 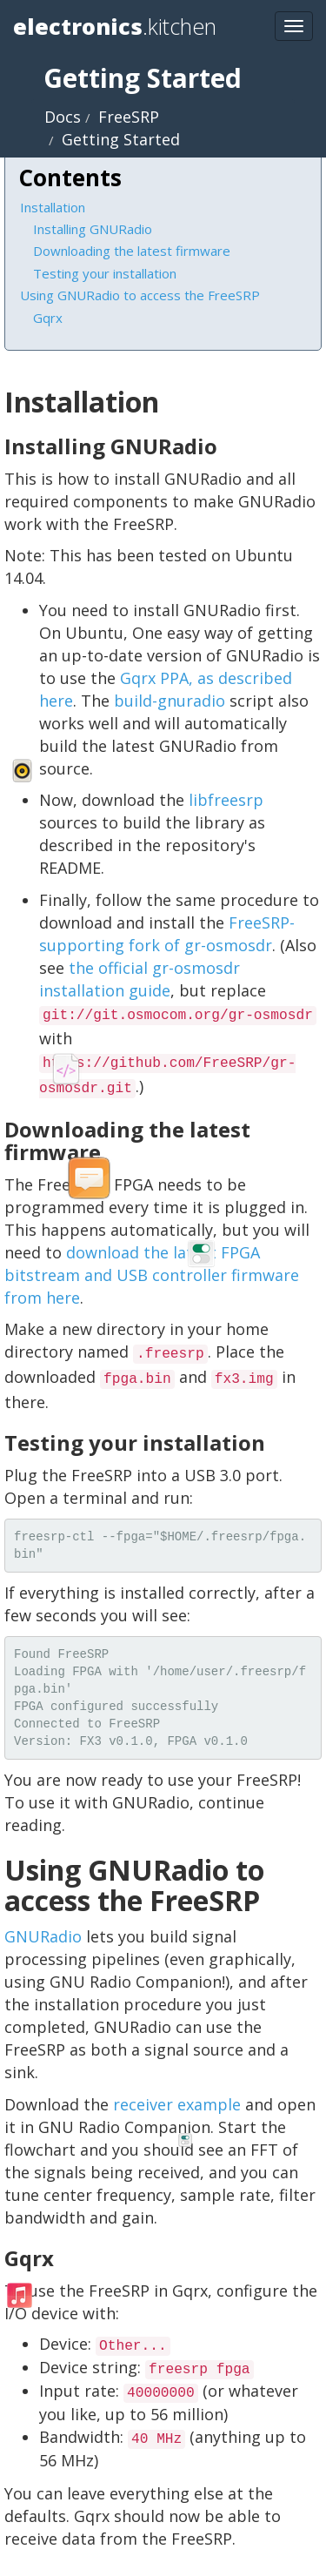 I want to click on an xml file type indicator, so click(x=66, y=1069).